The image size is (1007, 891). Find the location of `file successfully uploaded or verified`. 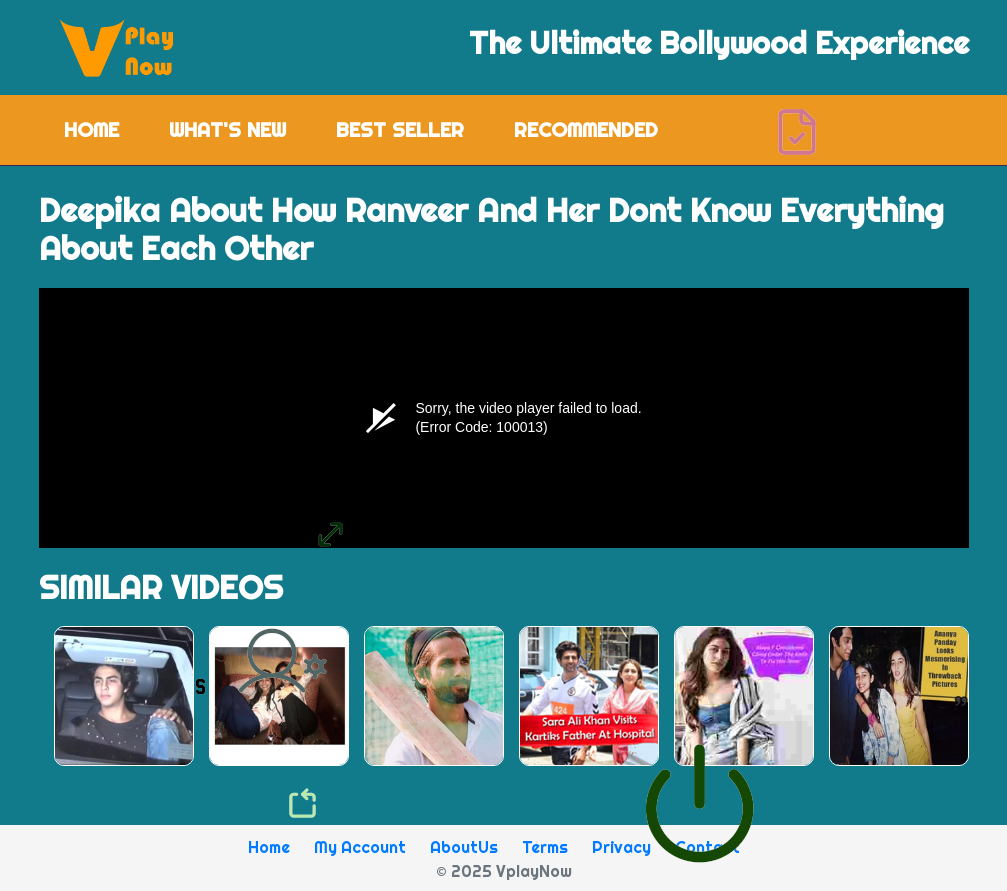

file successfully uploaded or verified is located at coordinates (797, 132).